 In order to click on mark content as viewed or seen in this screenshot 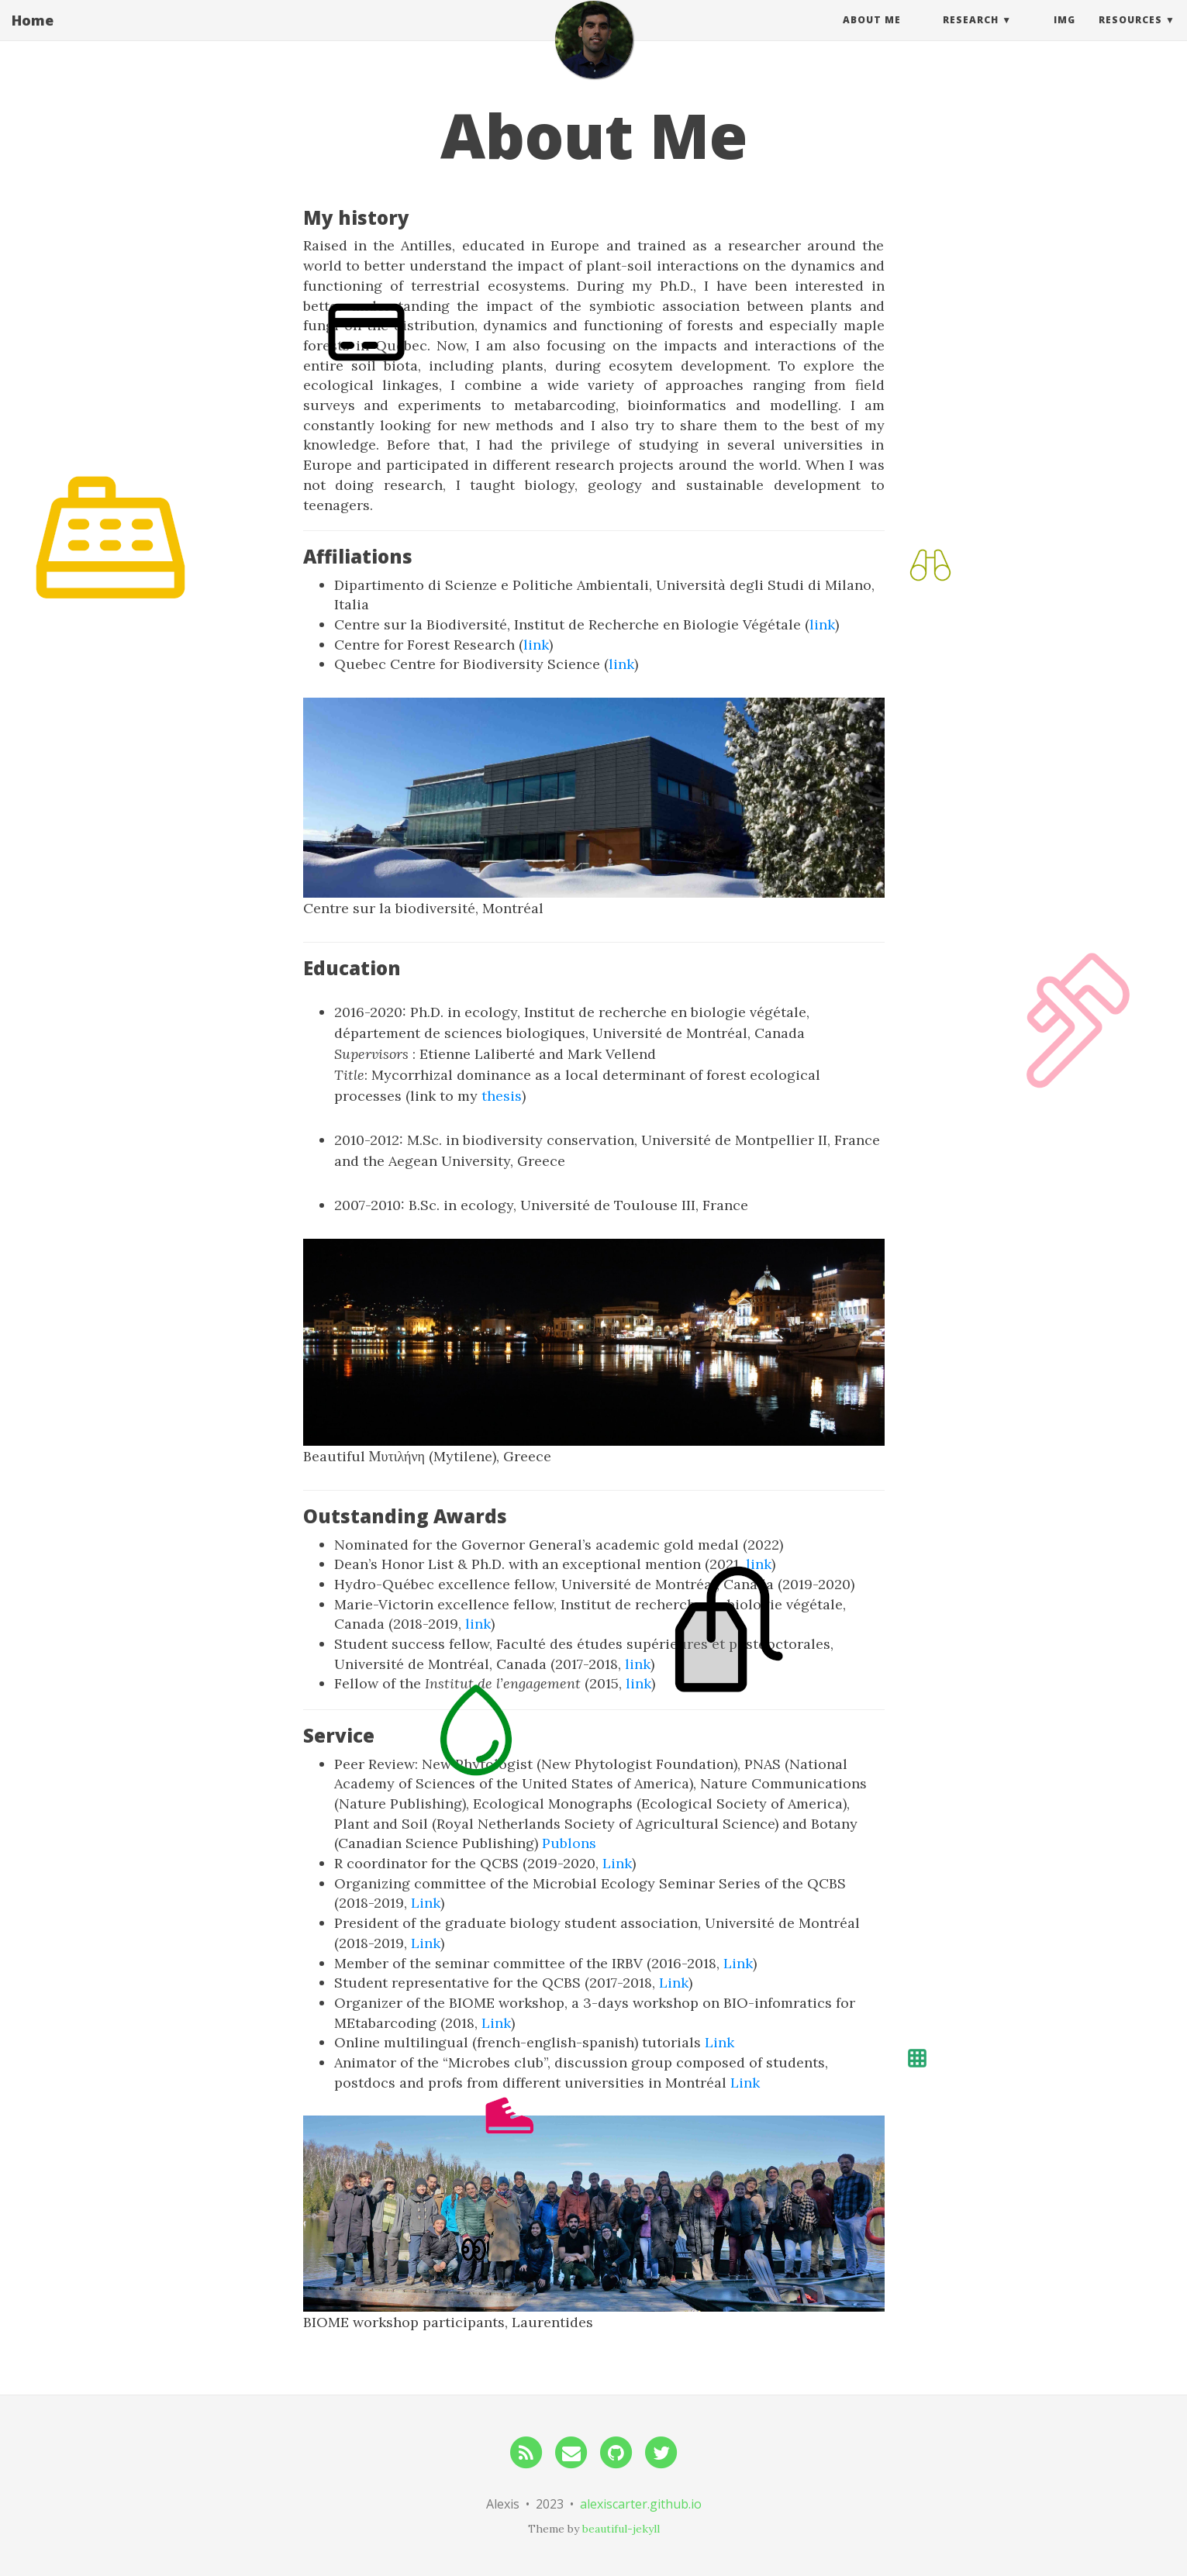, I will do `click(474, 2250)`.